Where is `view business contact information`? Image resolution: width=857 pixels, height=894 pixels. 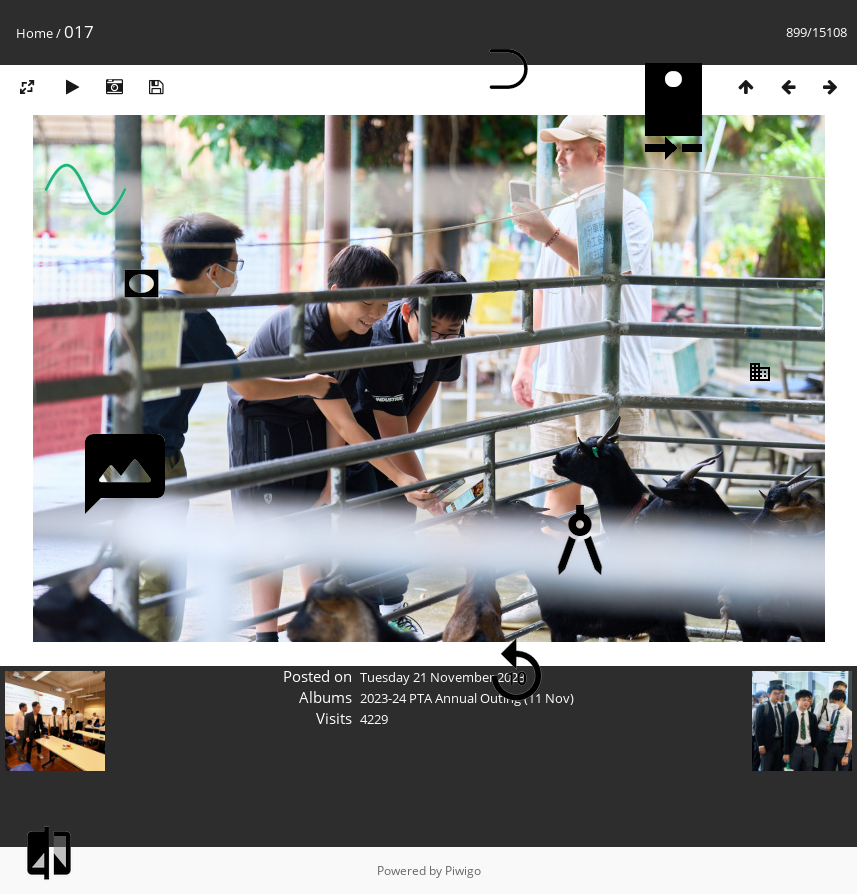 view business contact information is located at coordinates (760, 372).